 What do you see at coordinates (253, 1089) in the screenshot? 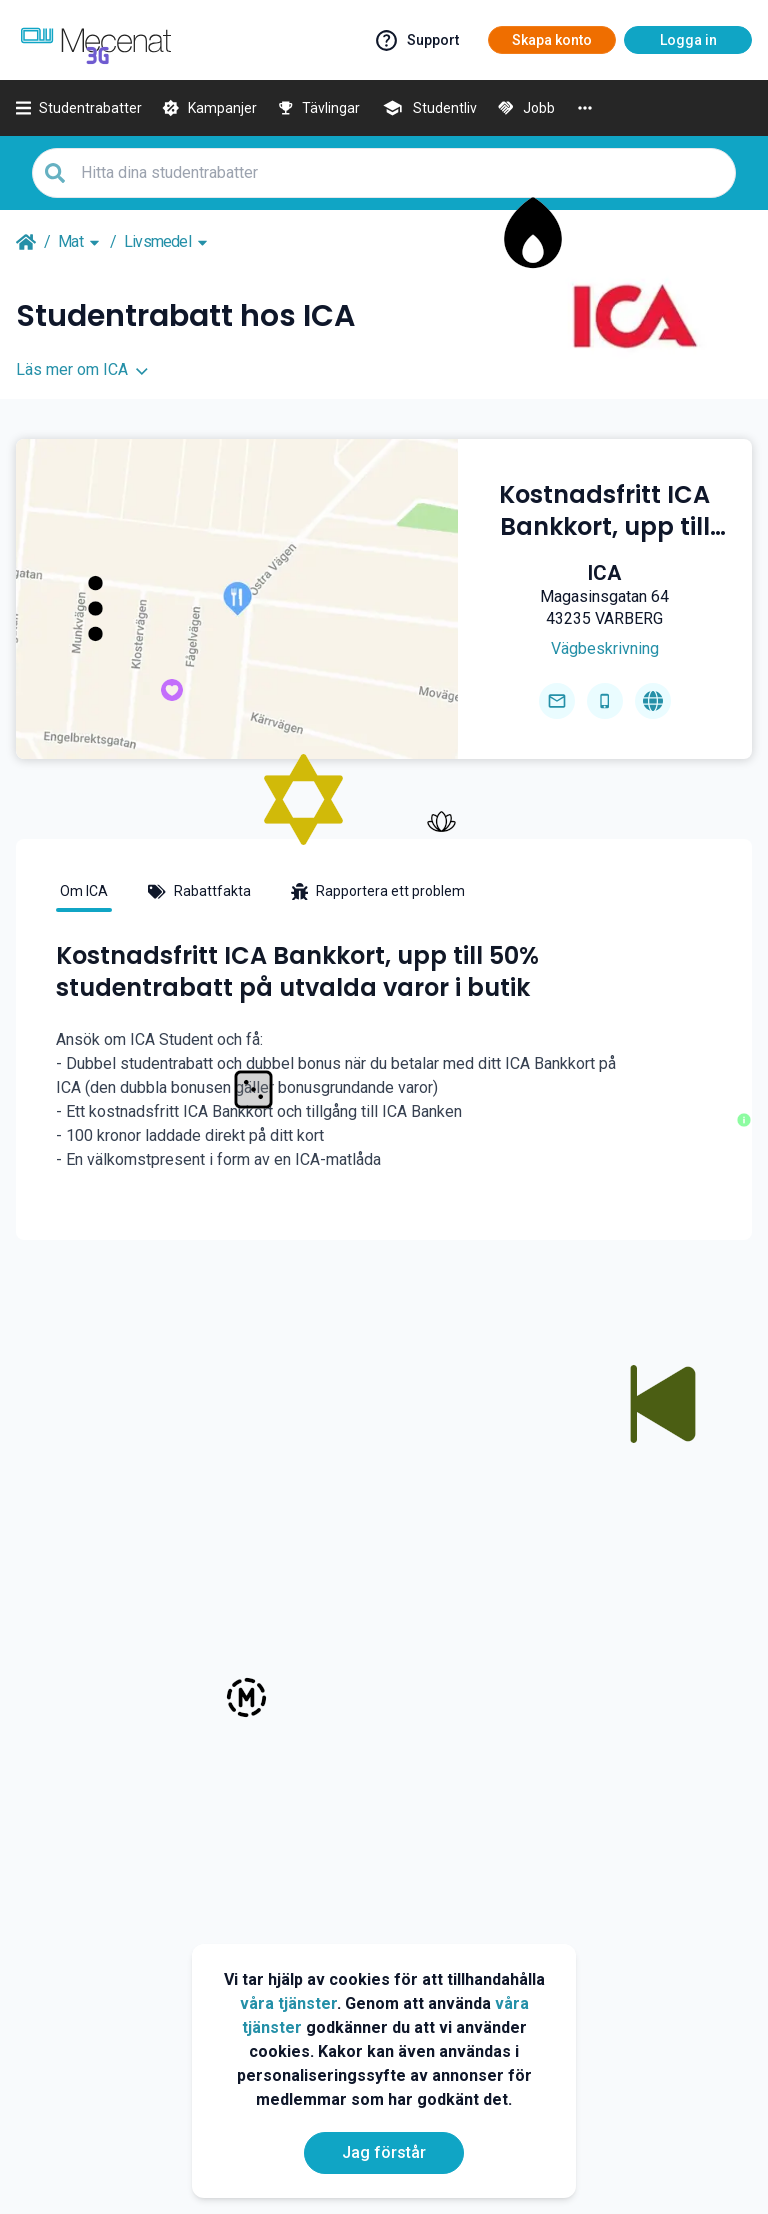
I see `roll dice or generate random number` at bounding box center [253, 1089].